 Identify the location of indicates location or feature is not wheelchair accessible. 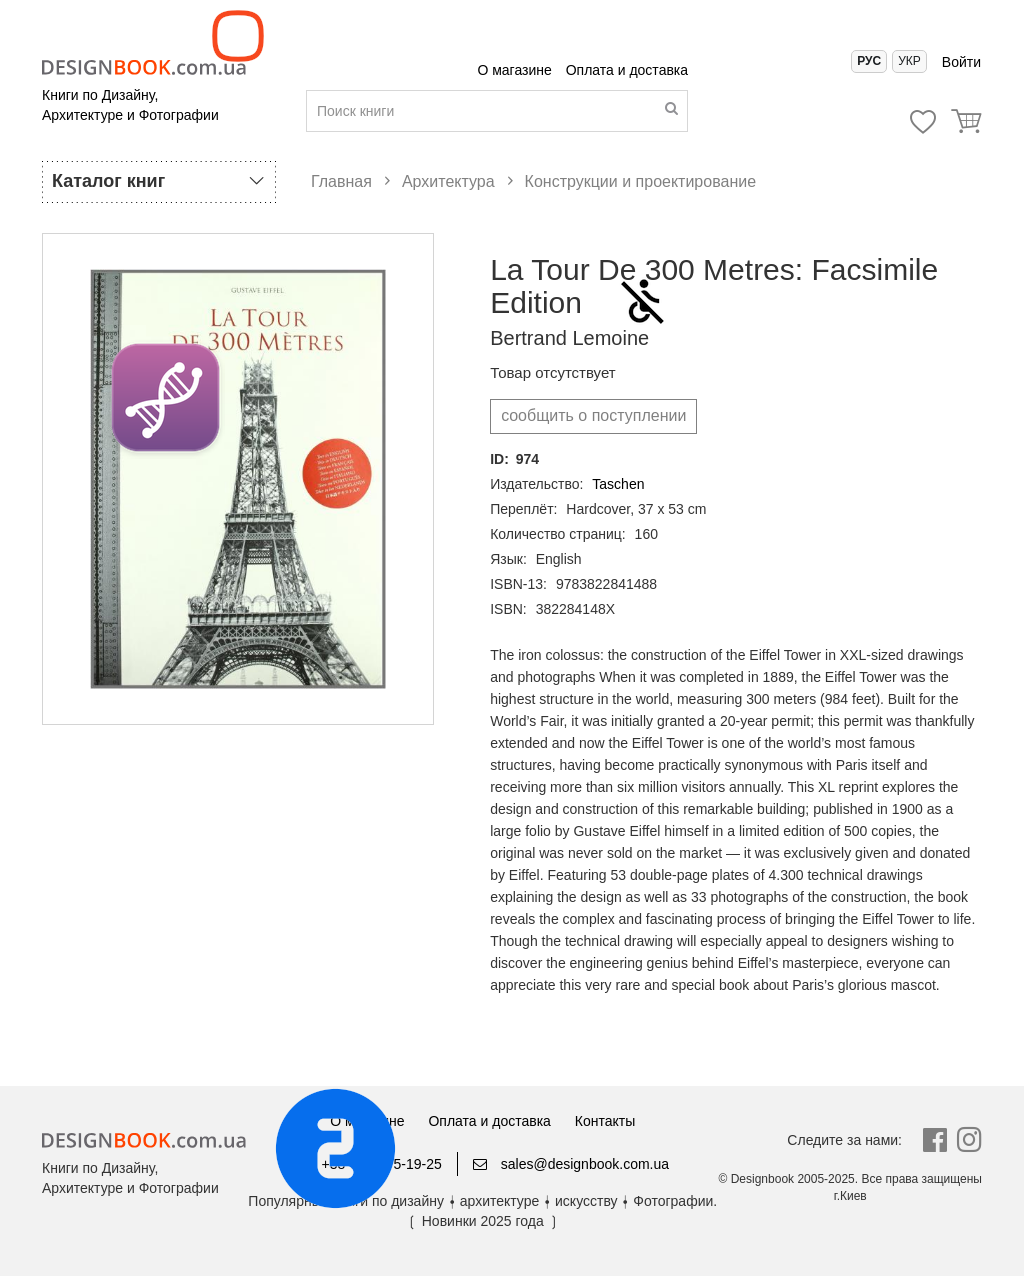
(644, 301).